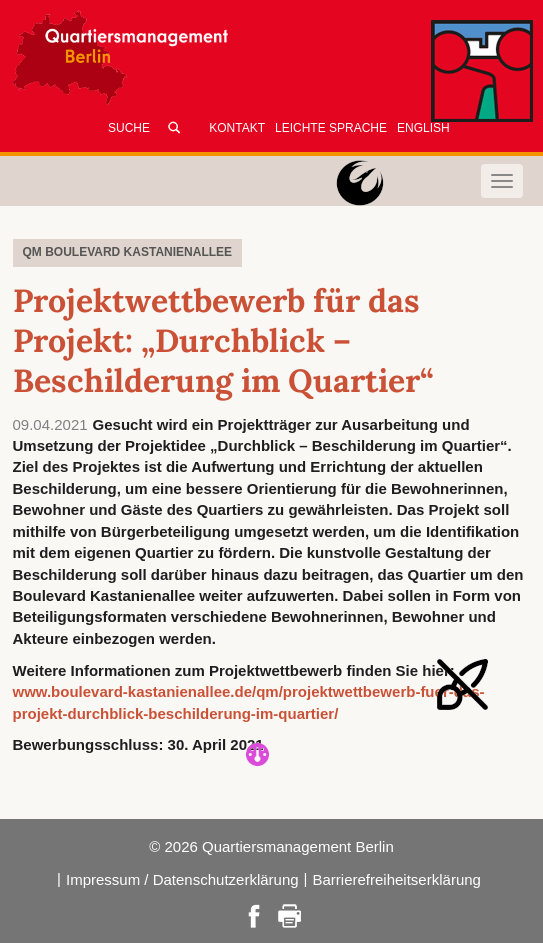 The width and height of the screenshot is (543, 943). I want to click on phoenix squadron logo from star wars rebels, so click(360, 183).